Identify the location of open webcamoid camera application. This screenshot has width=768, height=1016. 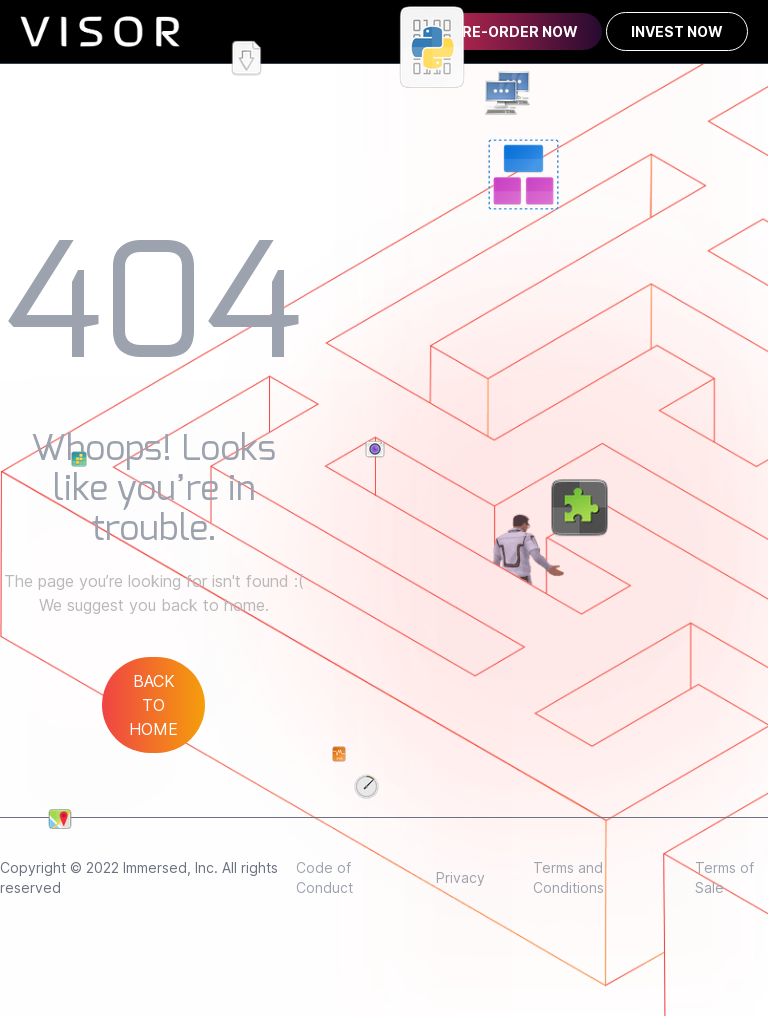
(375, 449).